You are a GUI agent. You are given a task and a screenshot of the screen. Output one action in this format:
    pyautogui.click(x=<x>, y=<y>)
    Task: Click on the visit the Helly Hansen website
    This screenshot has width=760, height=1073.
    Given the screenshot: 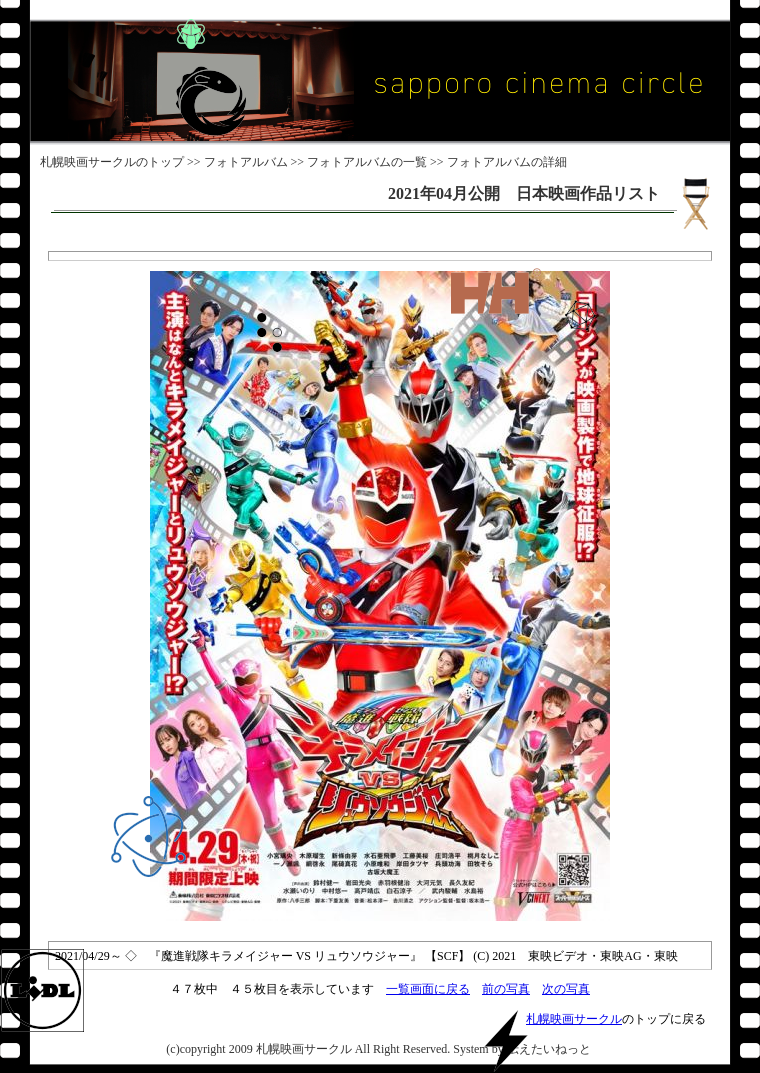 What is the action you would take?
    pyautogui.click(x=496, y=291)
    